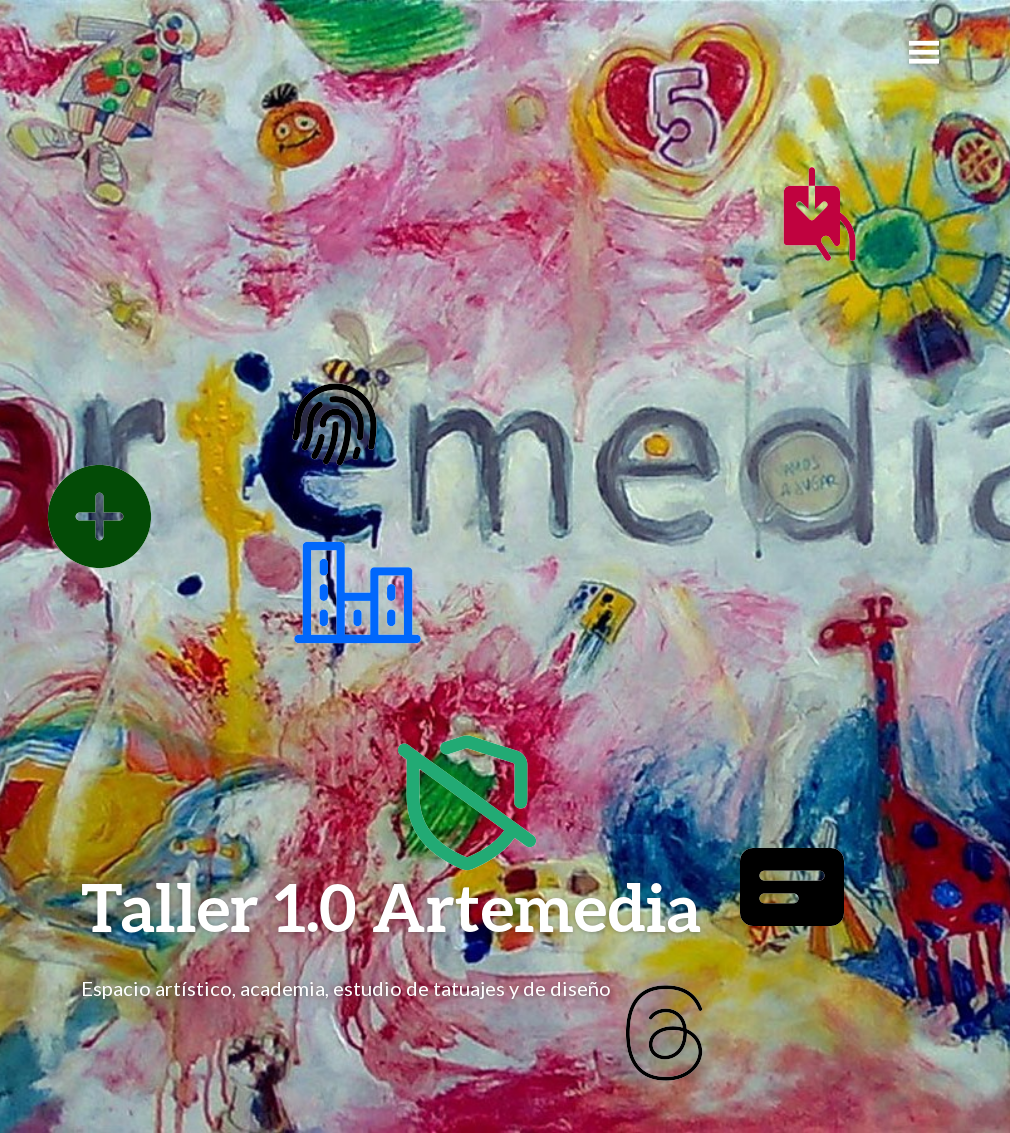  What do you see at coordinates (467, 804) in the screenshot?
I see `security or protection is disabled` at bounding box center [467, 804].